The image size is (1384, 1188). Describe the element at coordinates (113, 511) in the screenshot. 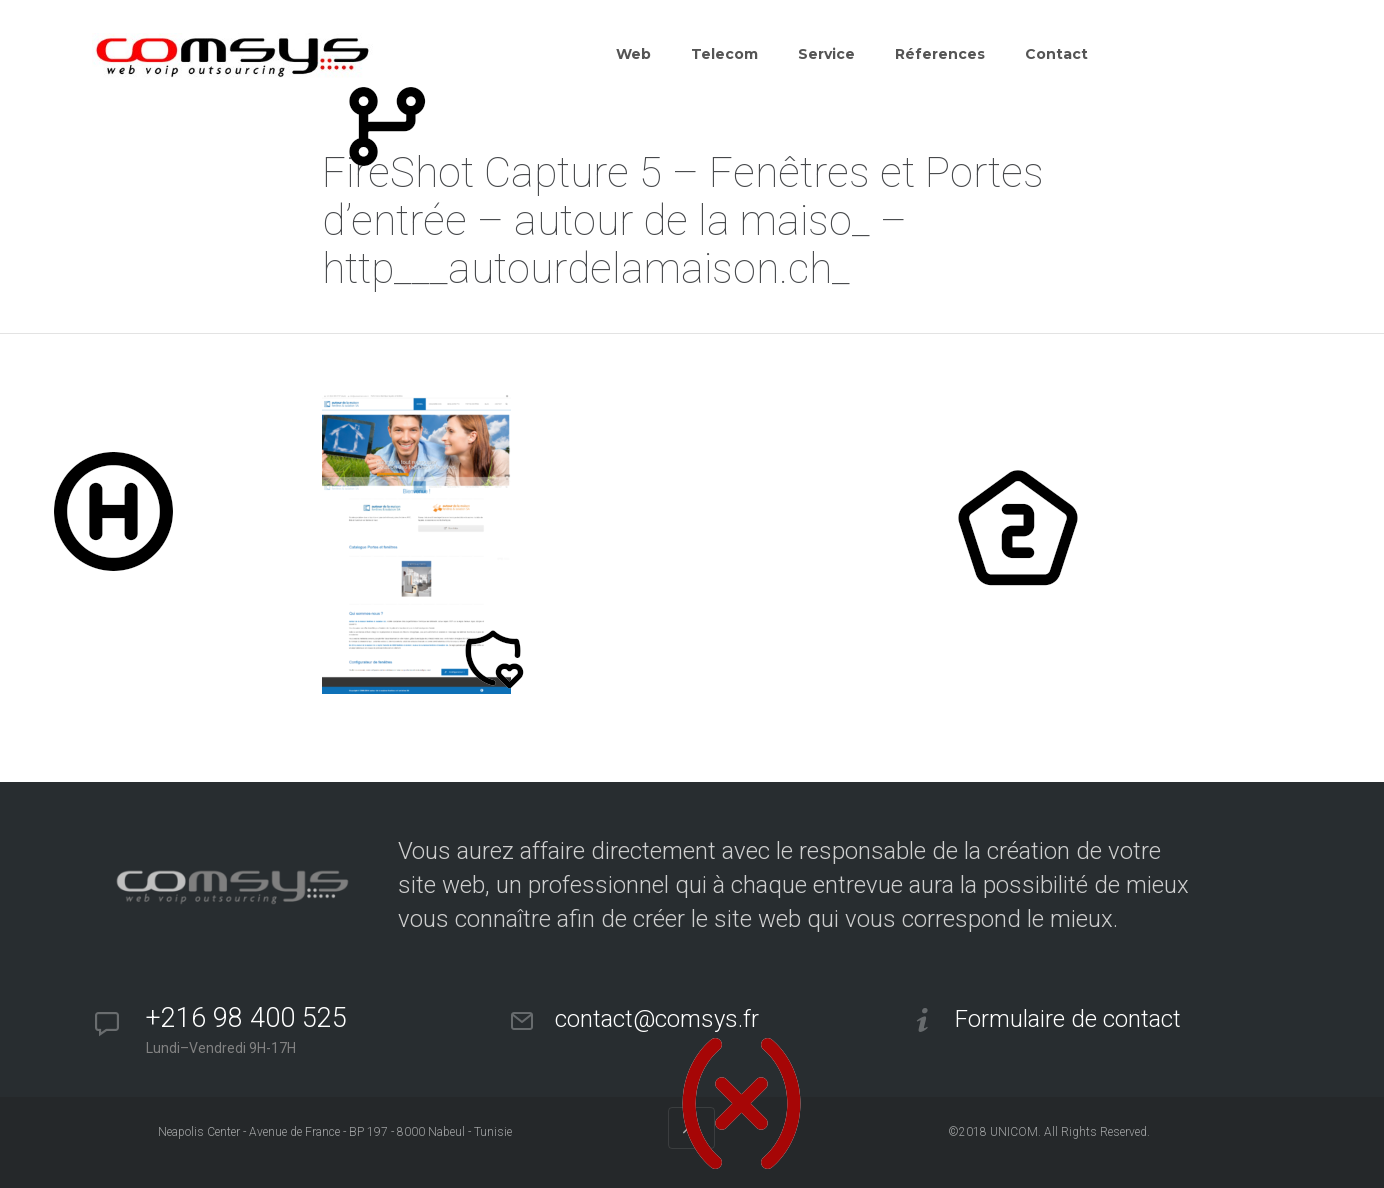

I see `navigate to section H or category H` at that location.